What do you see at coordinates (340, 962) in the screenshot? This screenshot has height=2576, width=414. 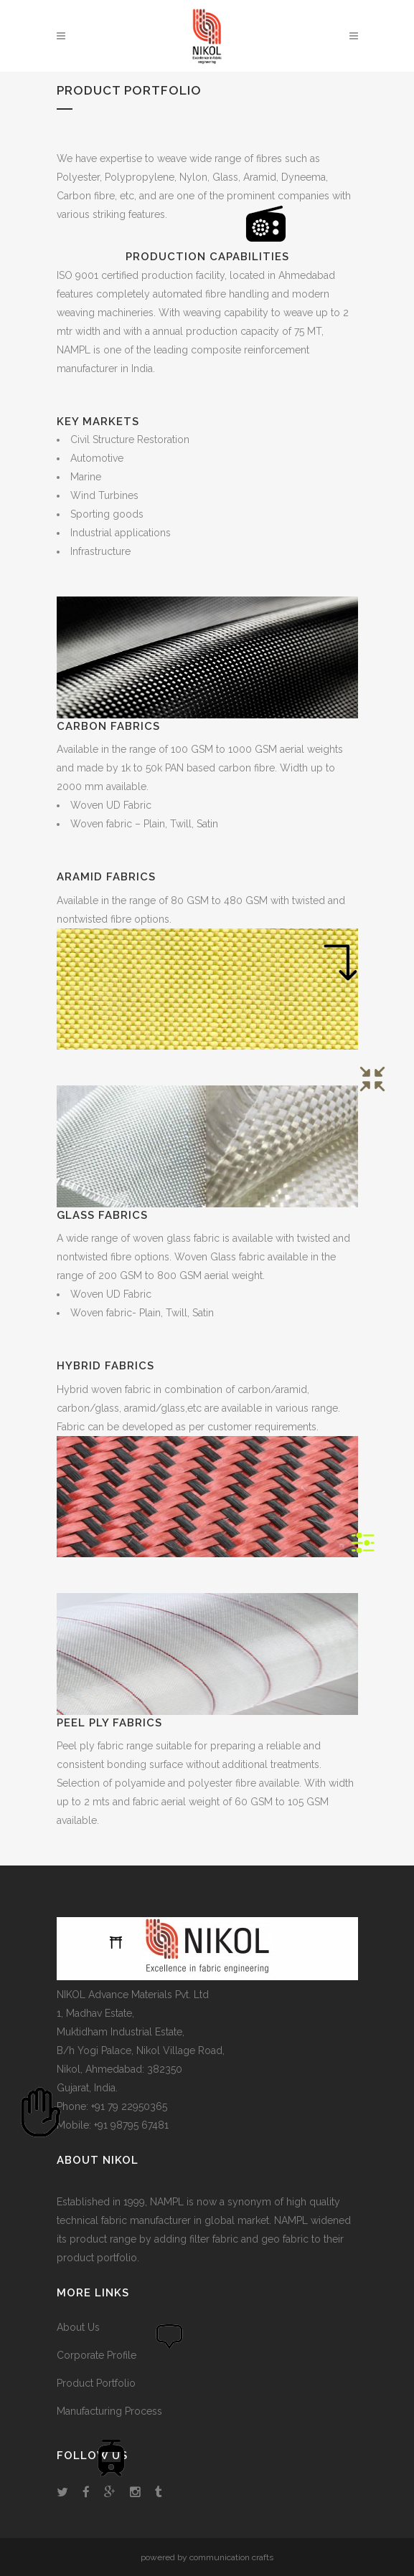 I see `navigate to the next line or section below` at bounding box center [340, 962].